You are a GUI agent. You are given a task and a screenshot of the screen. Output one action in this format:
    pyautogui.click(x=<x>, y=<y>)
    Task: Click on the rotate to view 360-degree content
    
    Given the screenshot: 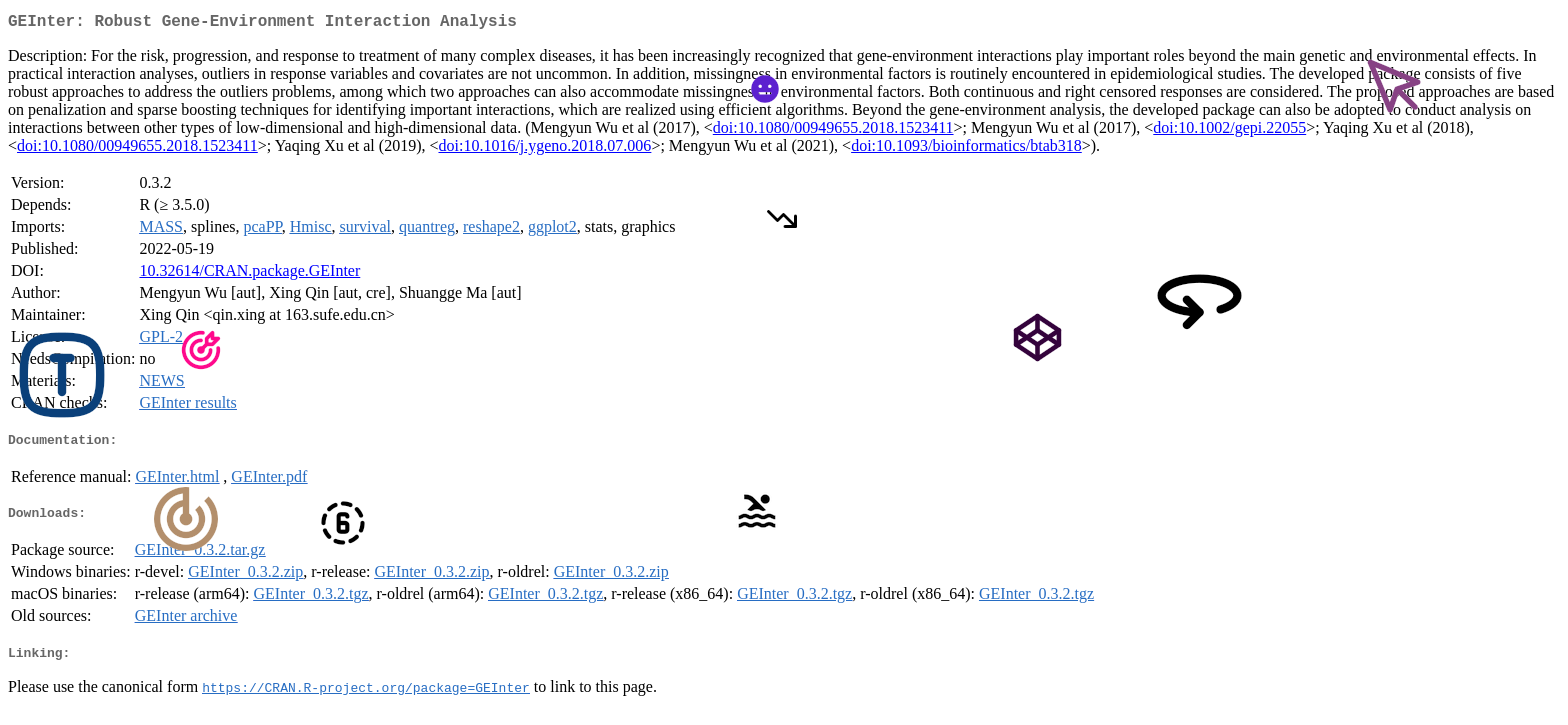 What is the action you would take?
    pyautogui.click(x=1199, y=295)
    